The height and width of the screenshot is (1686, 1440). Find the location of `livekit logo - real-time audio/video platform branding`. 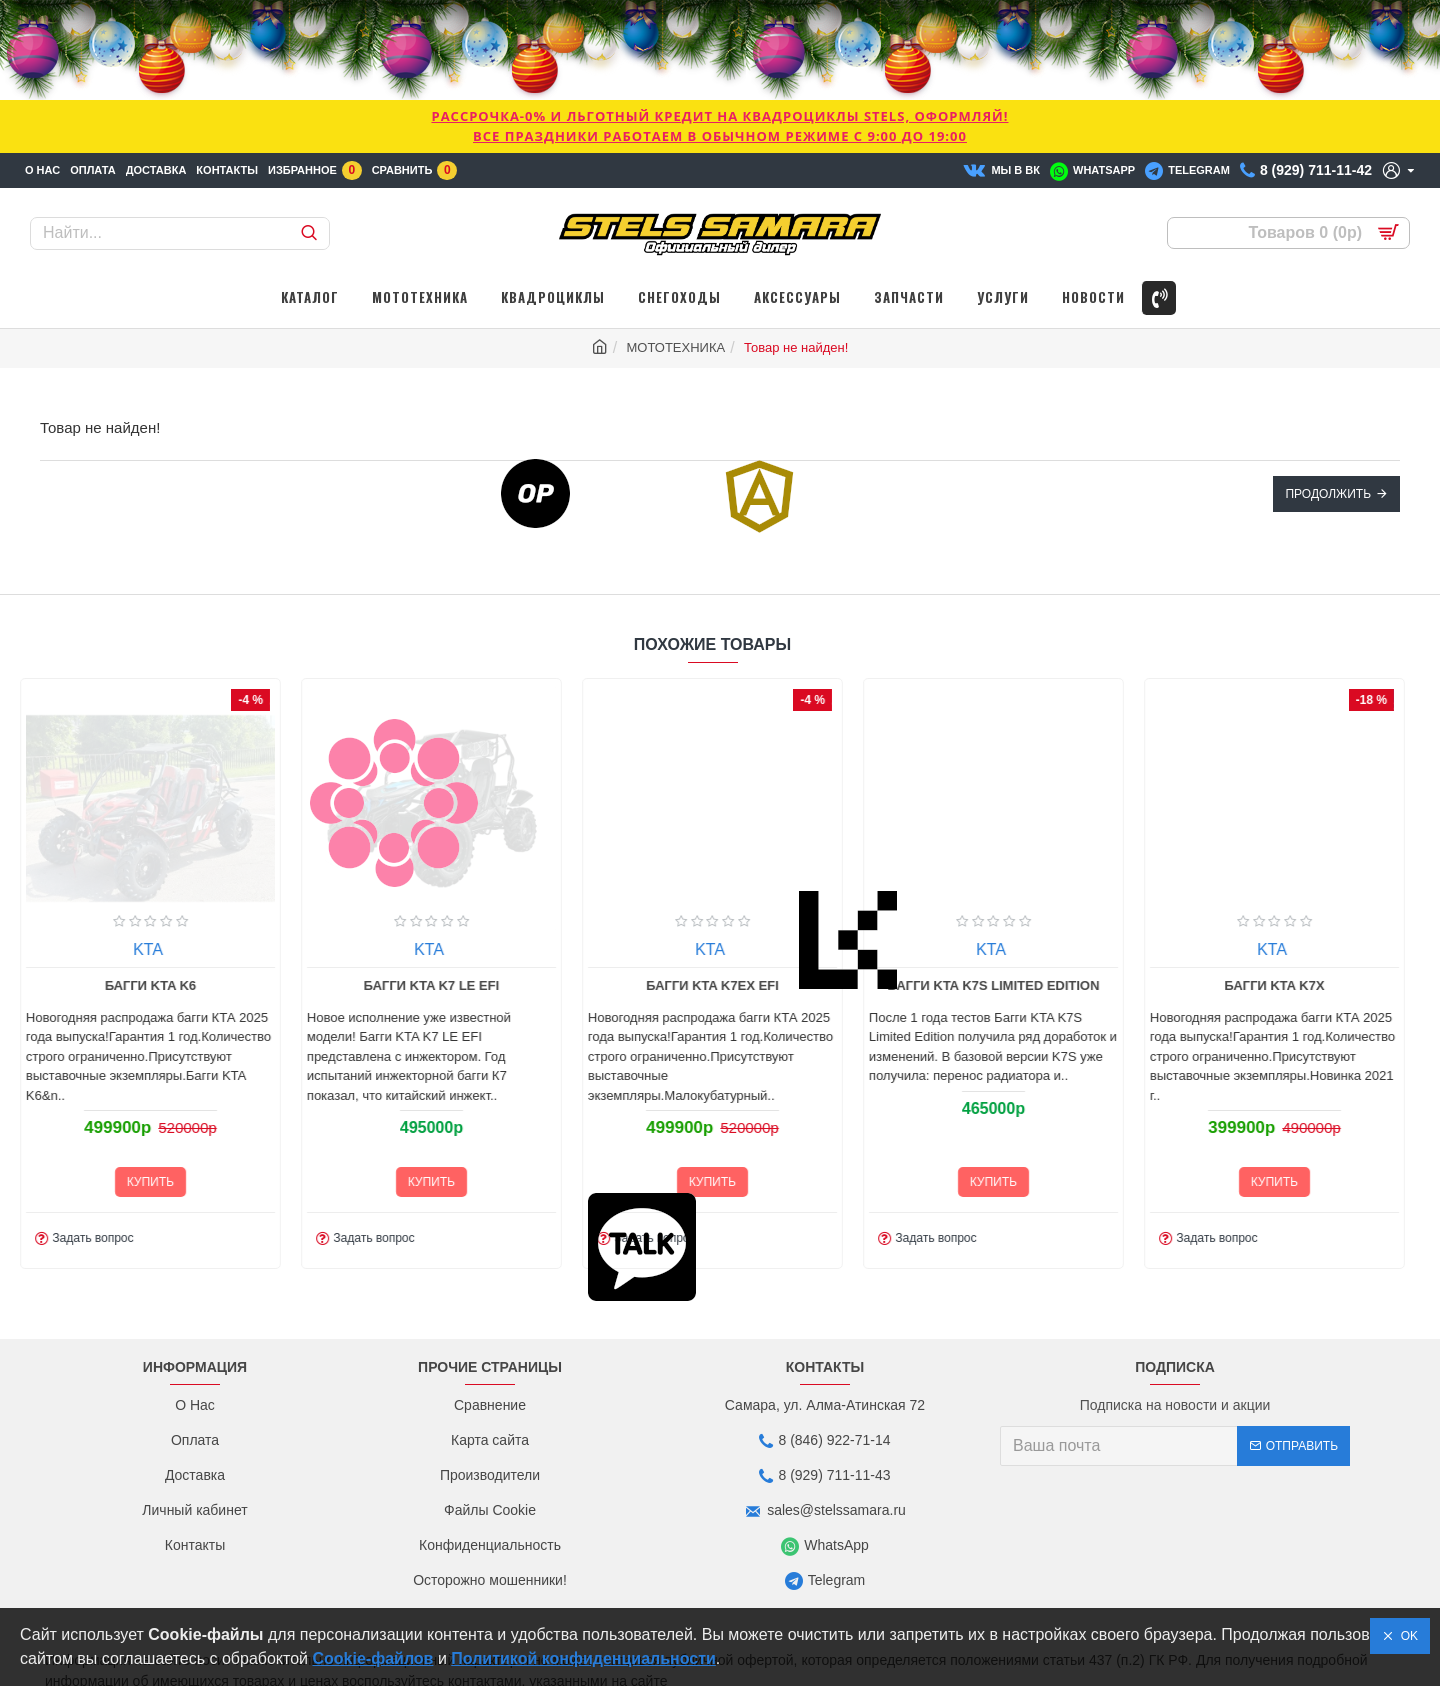

livekit logo - real-time audio/video platform branding is located at coordinates (848, 940).